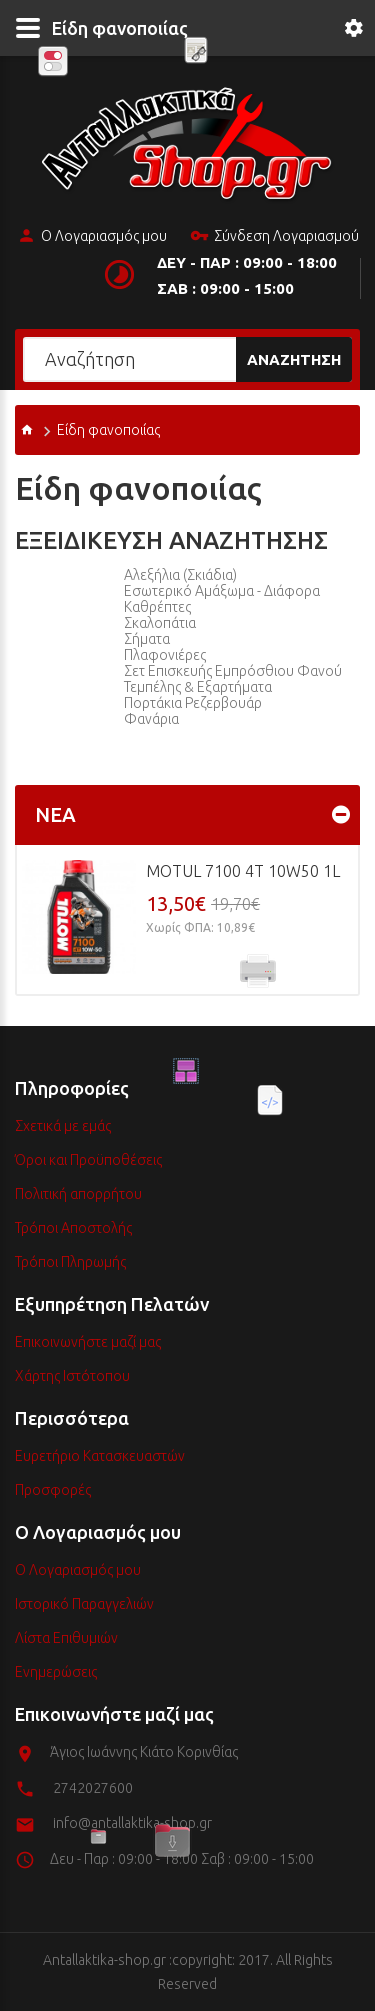 Image resolution: width=375 pixels, height=2011 pixels. What do you see at coordinates (258, 971) in the screenshot?
I see `print the current document` at bounding box center [258, 971].